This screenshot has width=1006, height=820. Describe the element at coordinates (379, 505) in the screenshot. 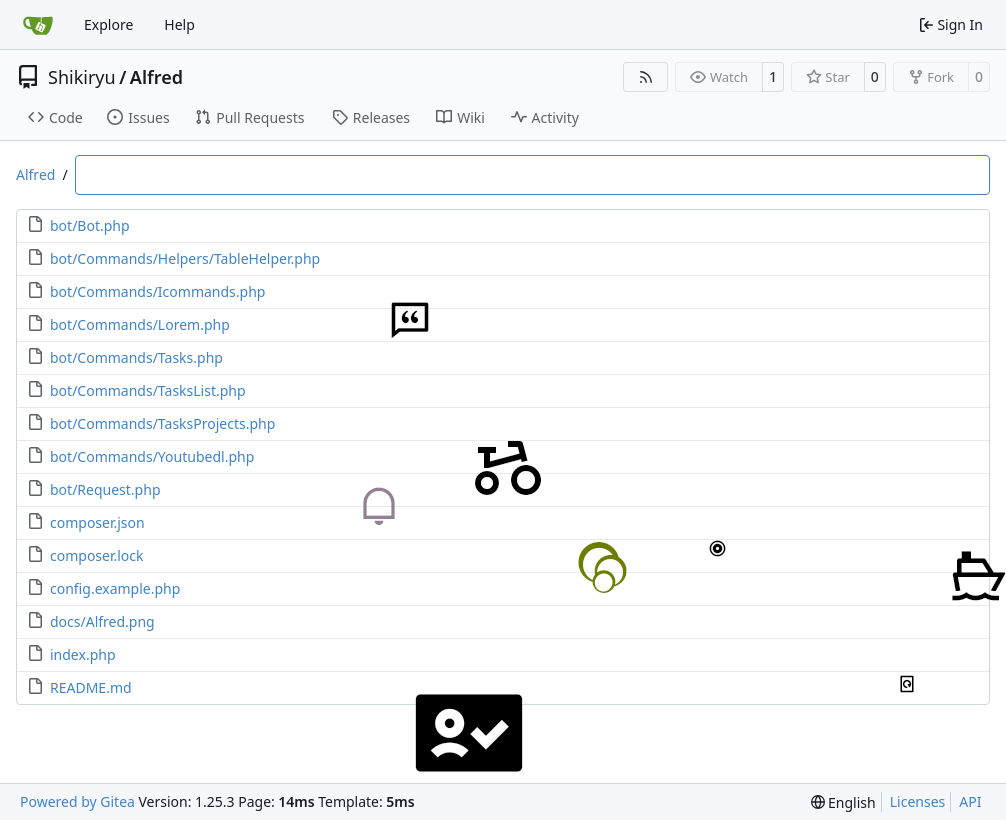

I see `view notifications` at that location.